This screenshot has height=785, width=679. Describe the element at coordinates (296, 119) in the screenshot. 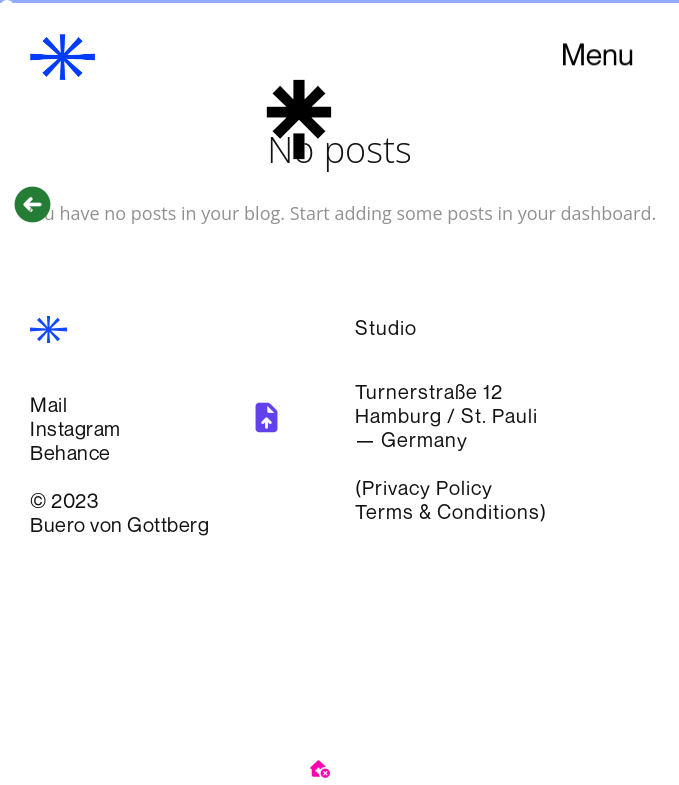

I see `visit linktree profile` at that location.